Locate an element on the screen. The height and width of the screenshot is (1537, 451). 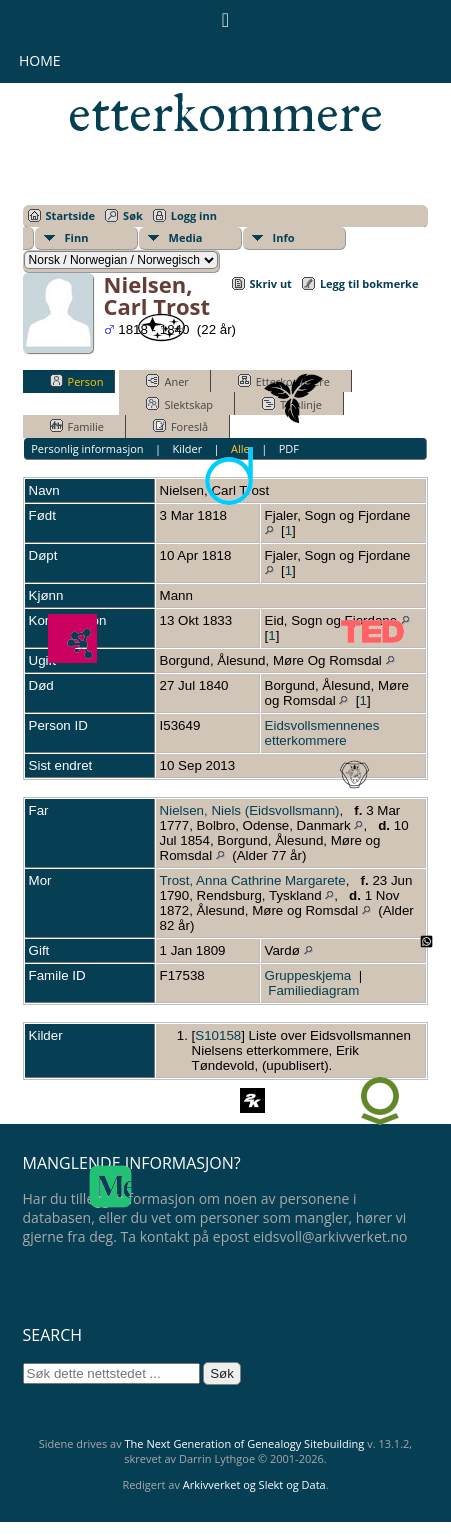
scania brand logo is located at coordinates (354, 774).